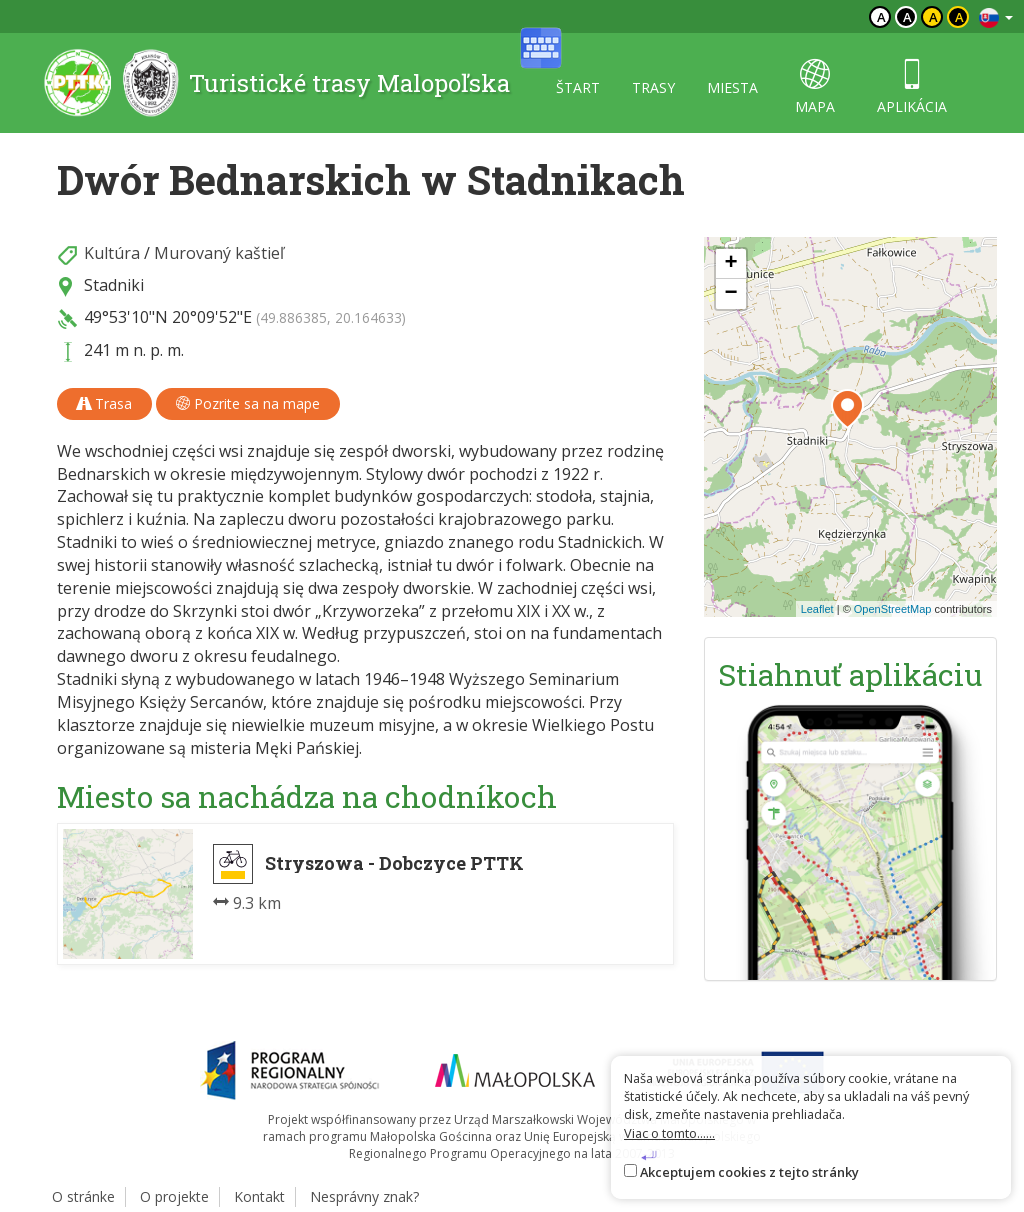  I want to click on reply to all recipients of an email, so click(648, 1154).